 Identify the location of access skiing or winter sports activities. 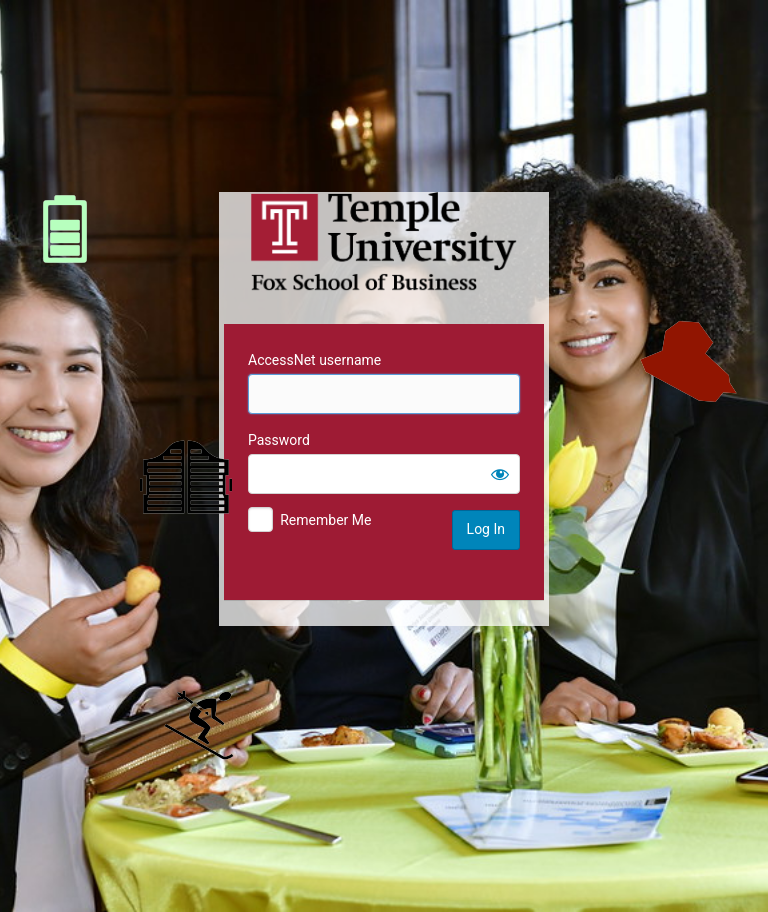
(199, 725).